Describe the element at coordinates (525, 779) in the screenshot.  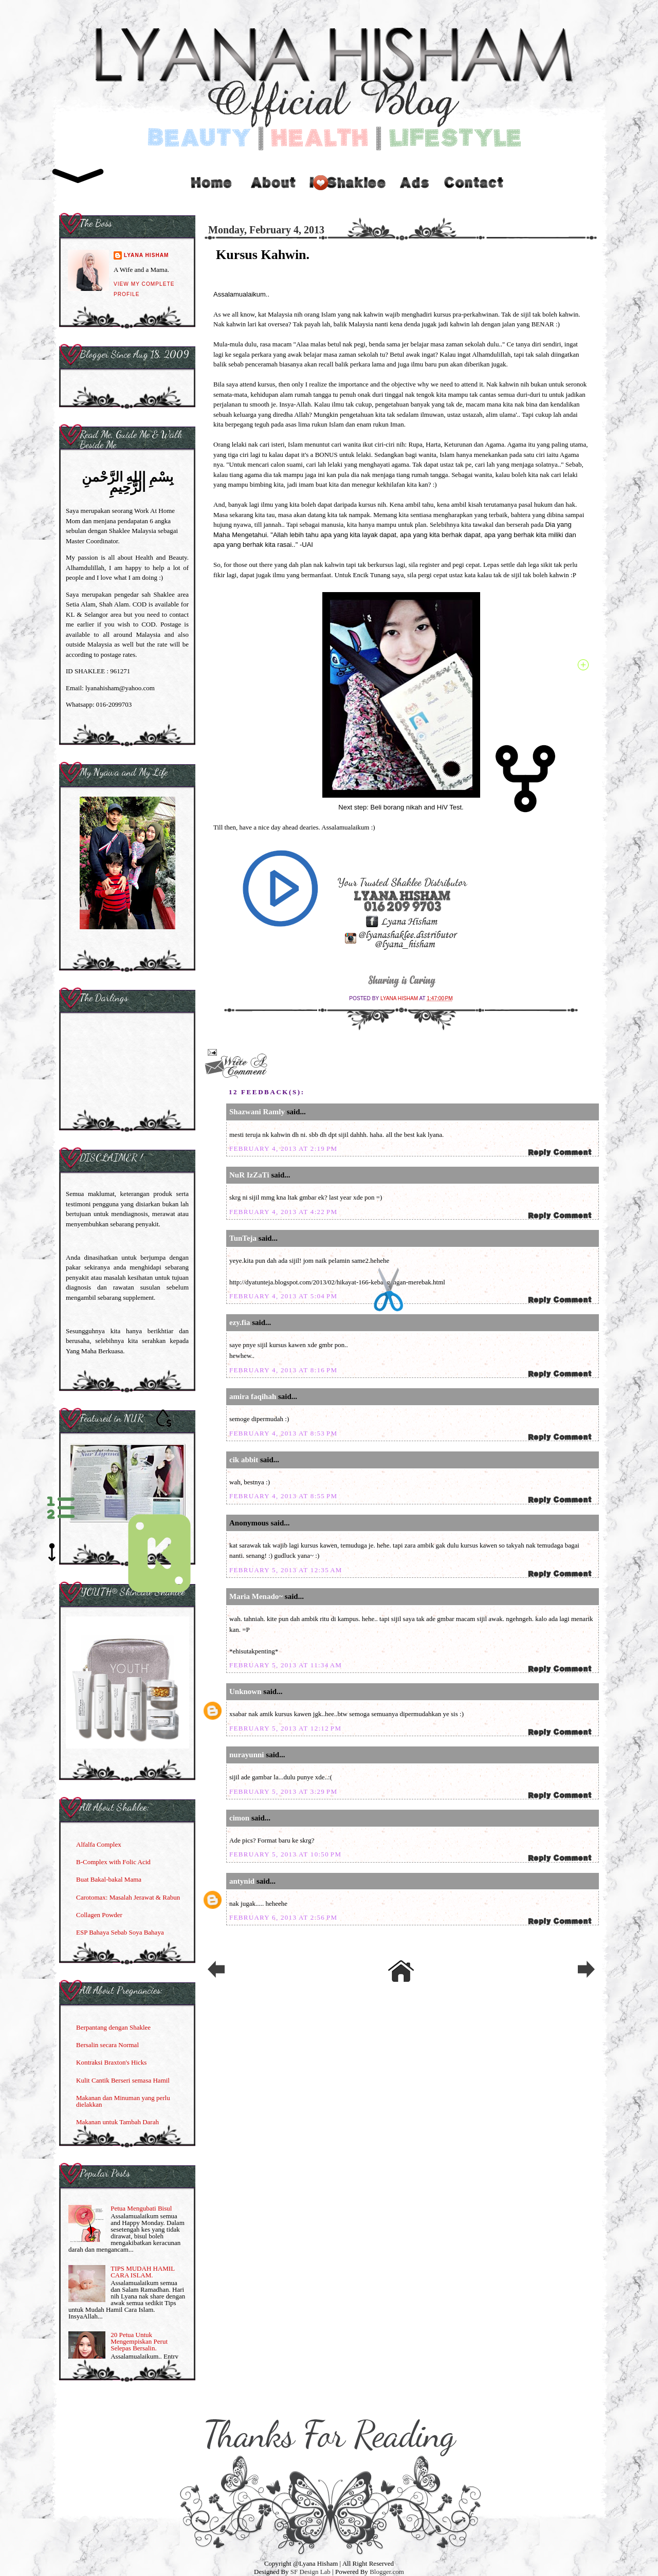
I see `fork a repository` at that location.